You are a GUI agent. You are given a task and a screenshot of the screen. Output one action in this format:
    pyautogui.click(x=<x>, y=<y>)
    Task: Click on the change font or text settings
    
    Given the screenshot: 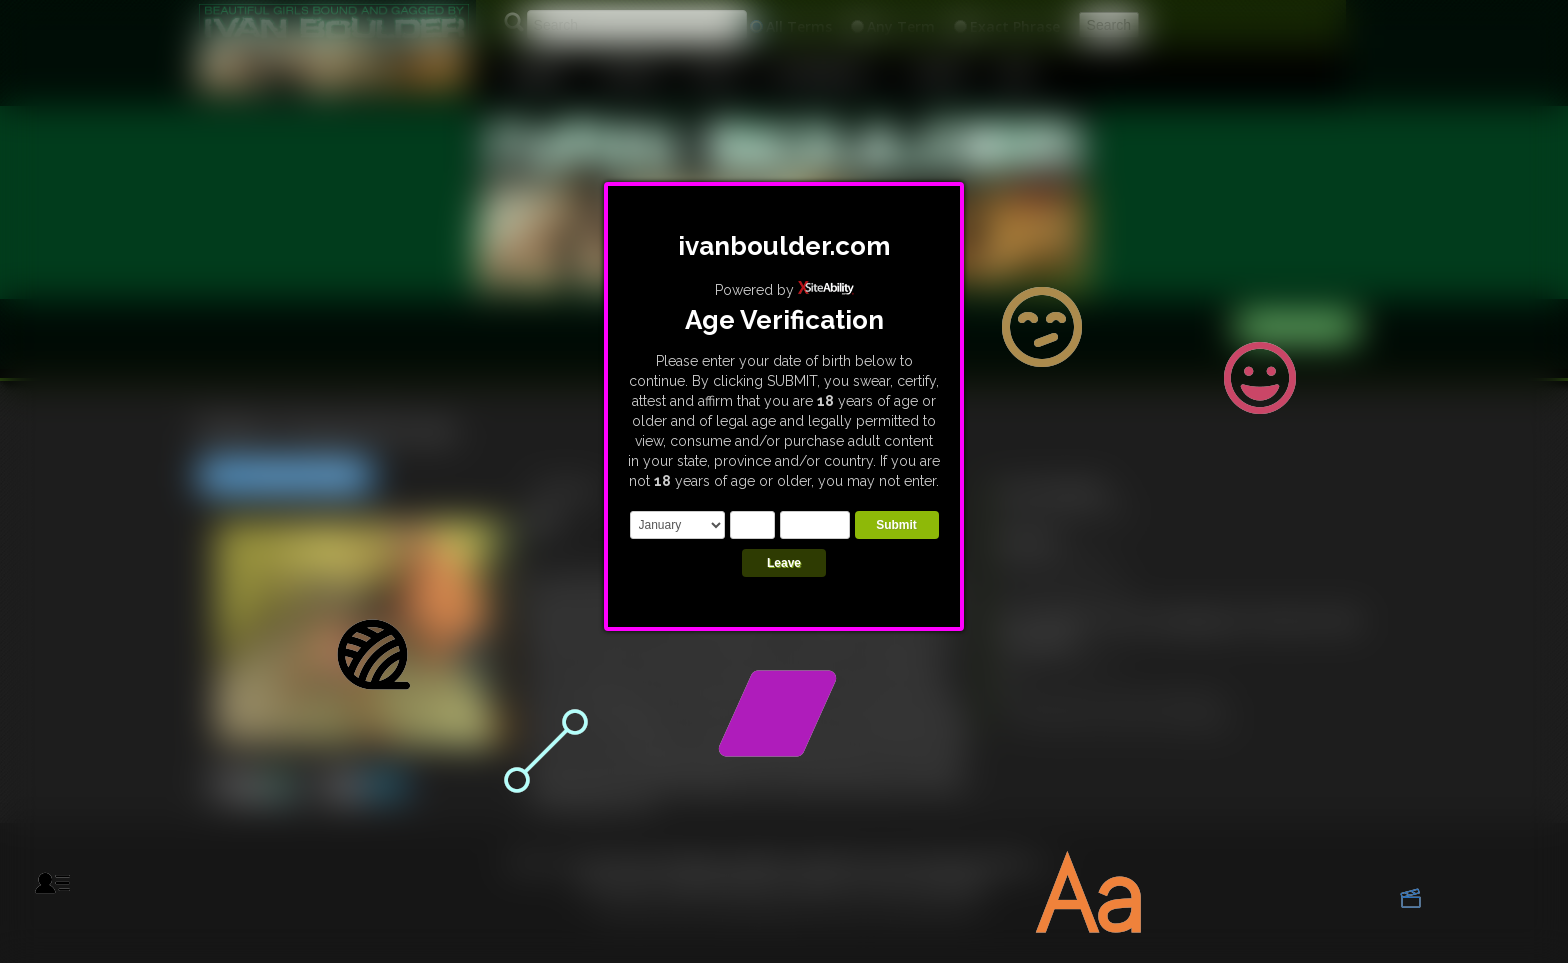 What is the action you would take?
    pyautogui.click(x=1088, y=894)
    